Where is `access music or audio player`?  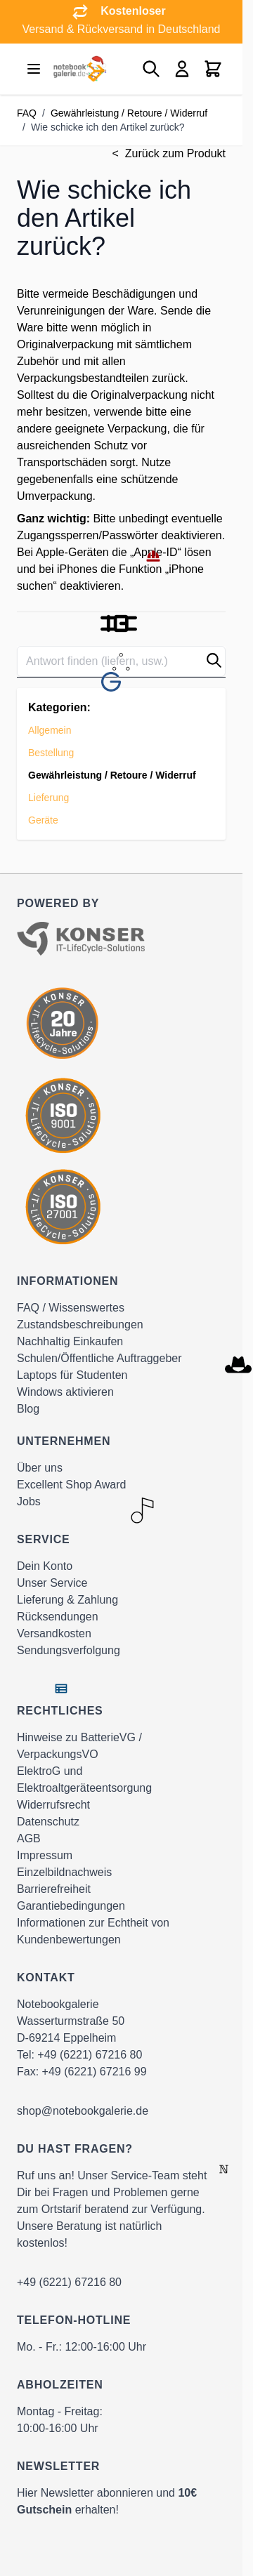 access music or audio player is located at coordinates (142, 1510).